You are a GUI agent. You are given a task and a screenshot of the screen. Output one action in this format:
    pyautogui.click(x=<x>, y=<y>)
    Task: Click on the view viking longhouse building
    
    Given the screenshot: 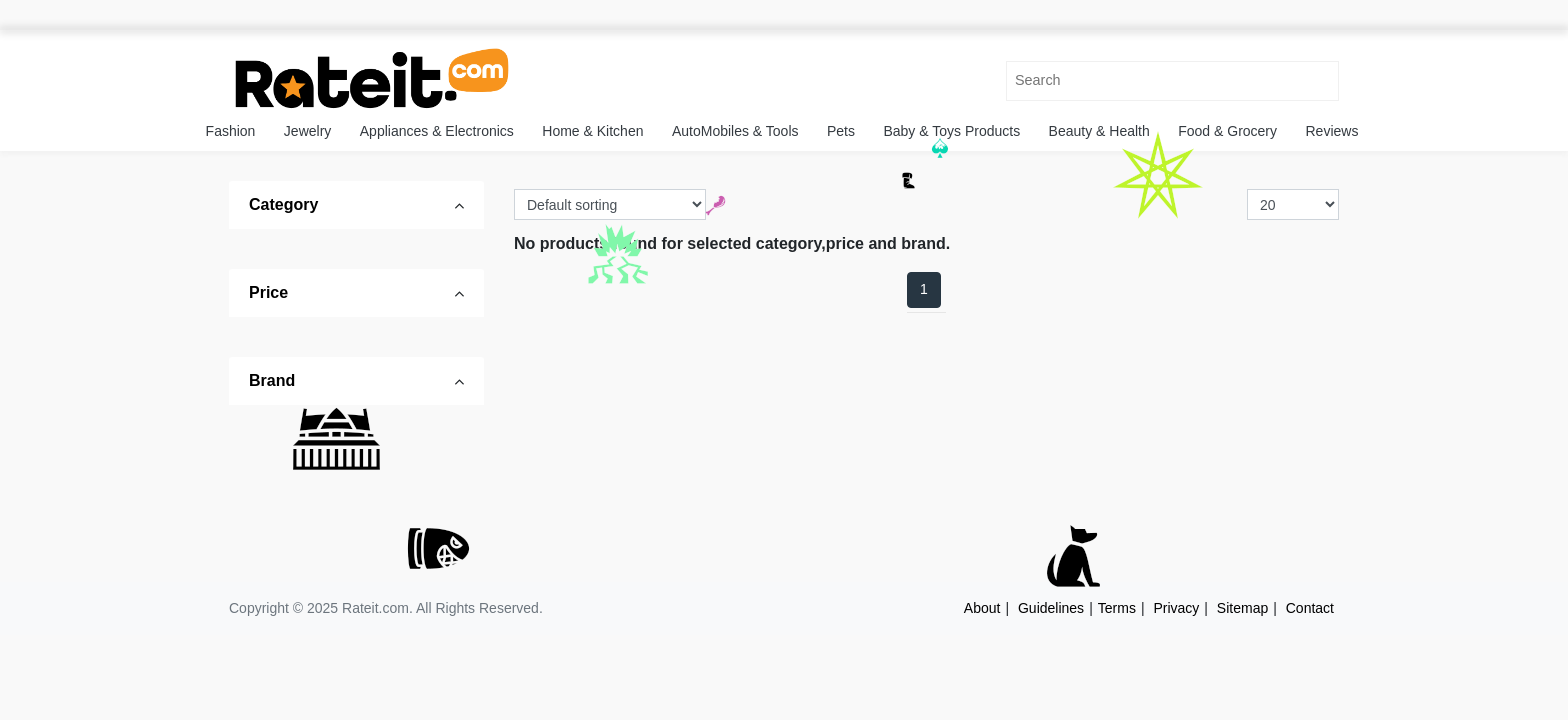 What is the action you would take?
    pyautogui.click(x=336, y=432)
    